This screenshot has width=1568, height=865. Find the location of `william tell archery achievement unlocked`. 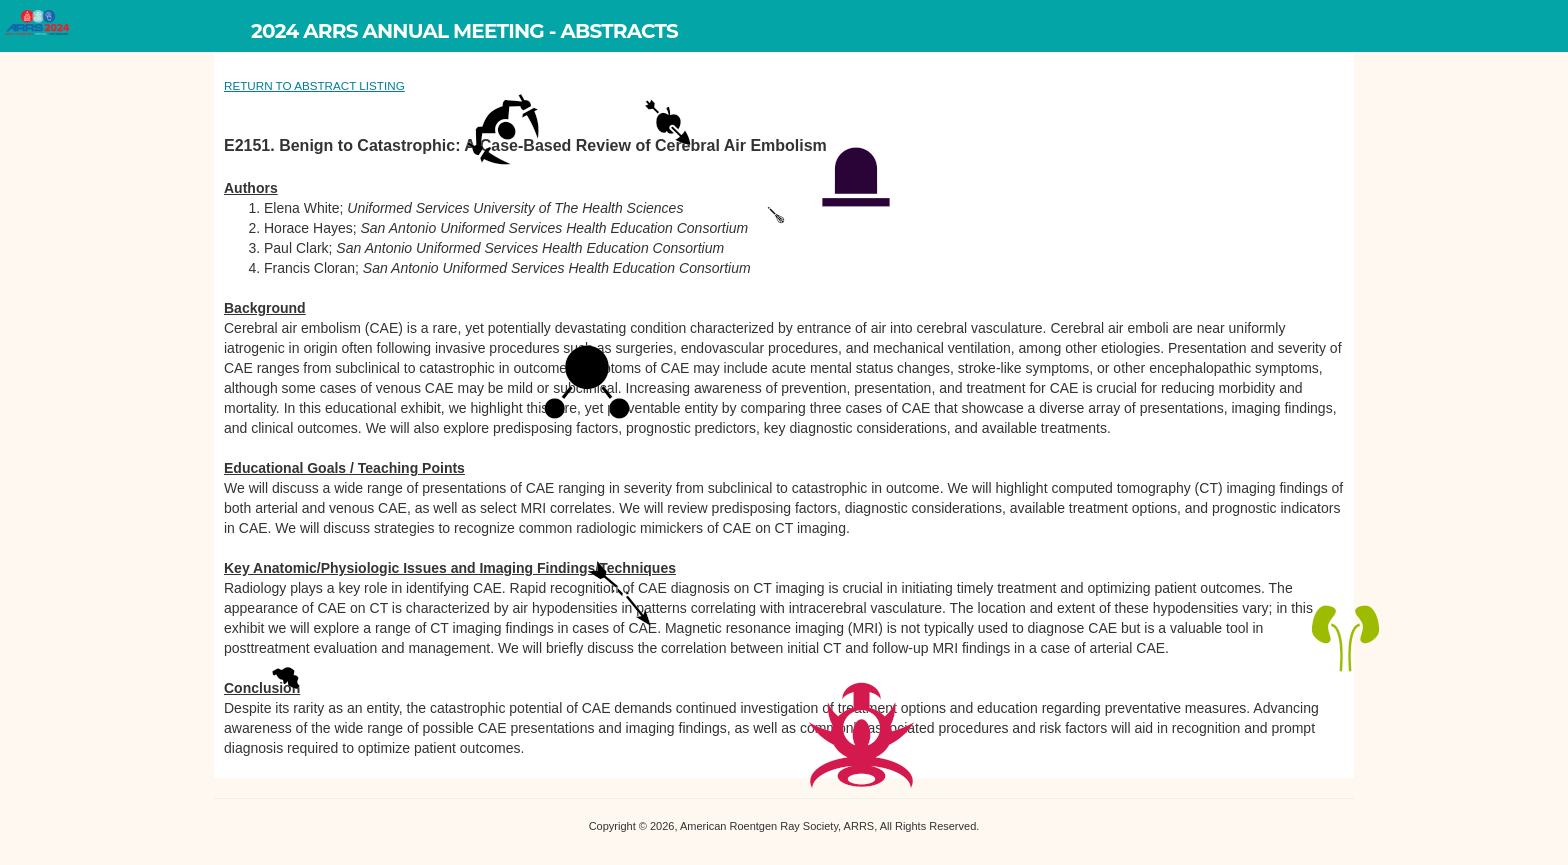

william tell archery achievement unlocked is located at coordinates (667, 122).